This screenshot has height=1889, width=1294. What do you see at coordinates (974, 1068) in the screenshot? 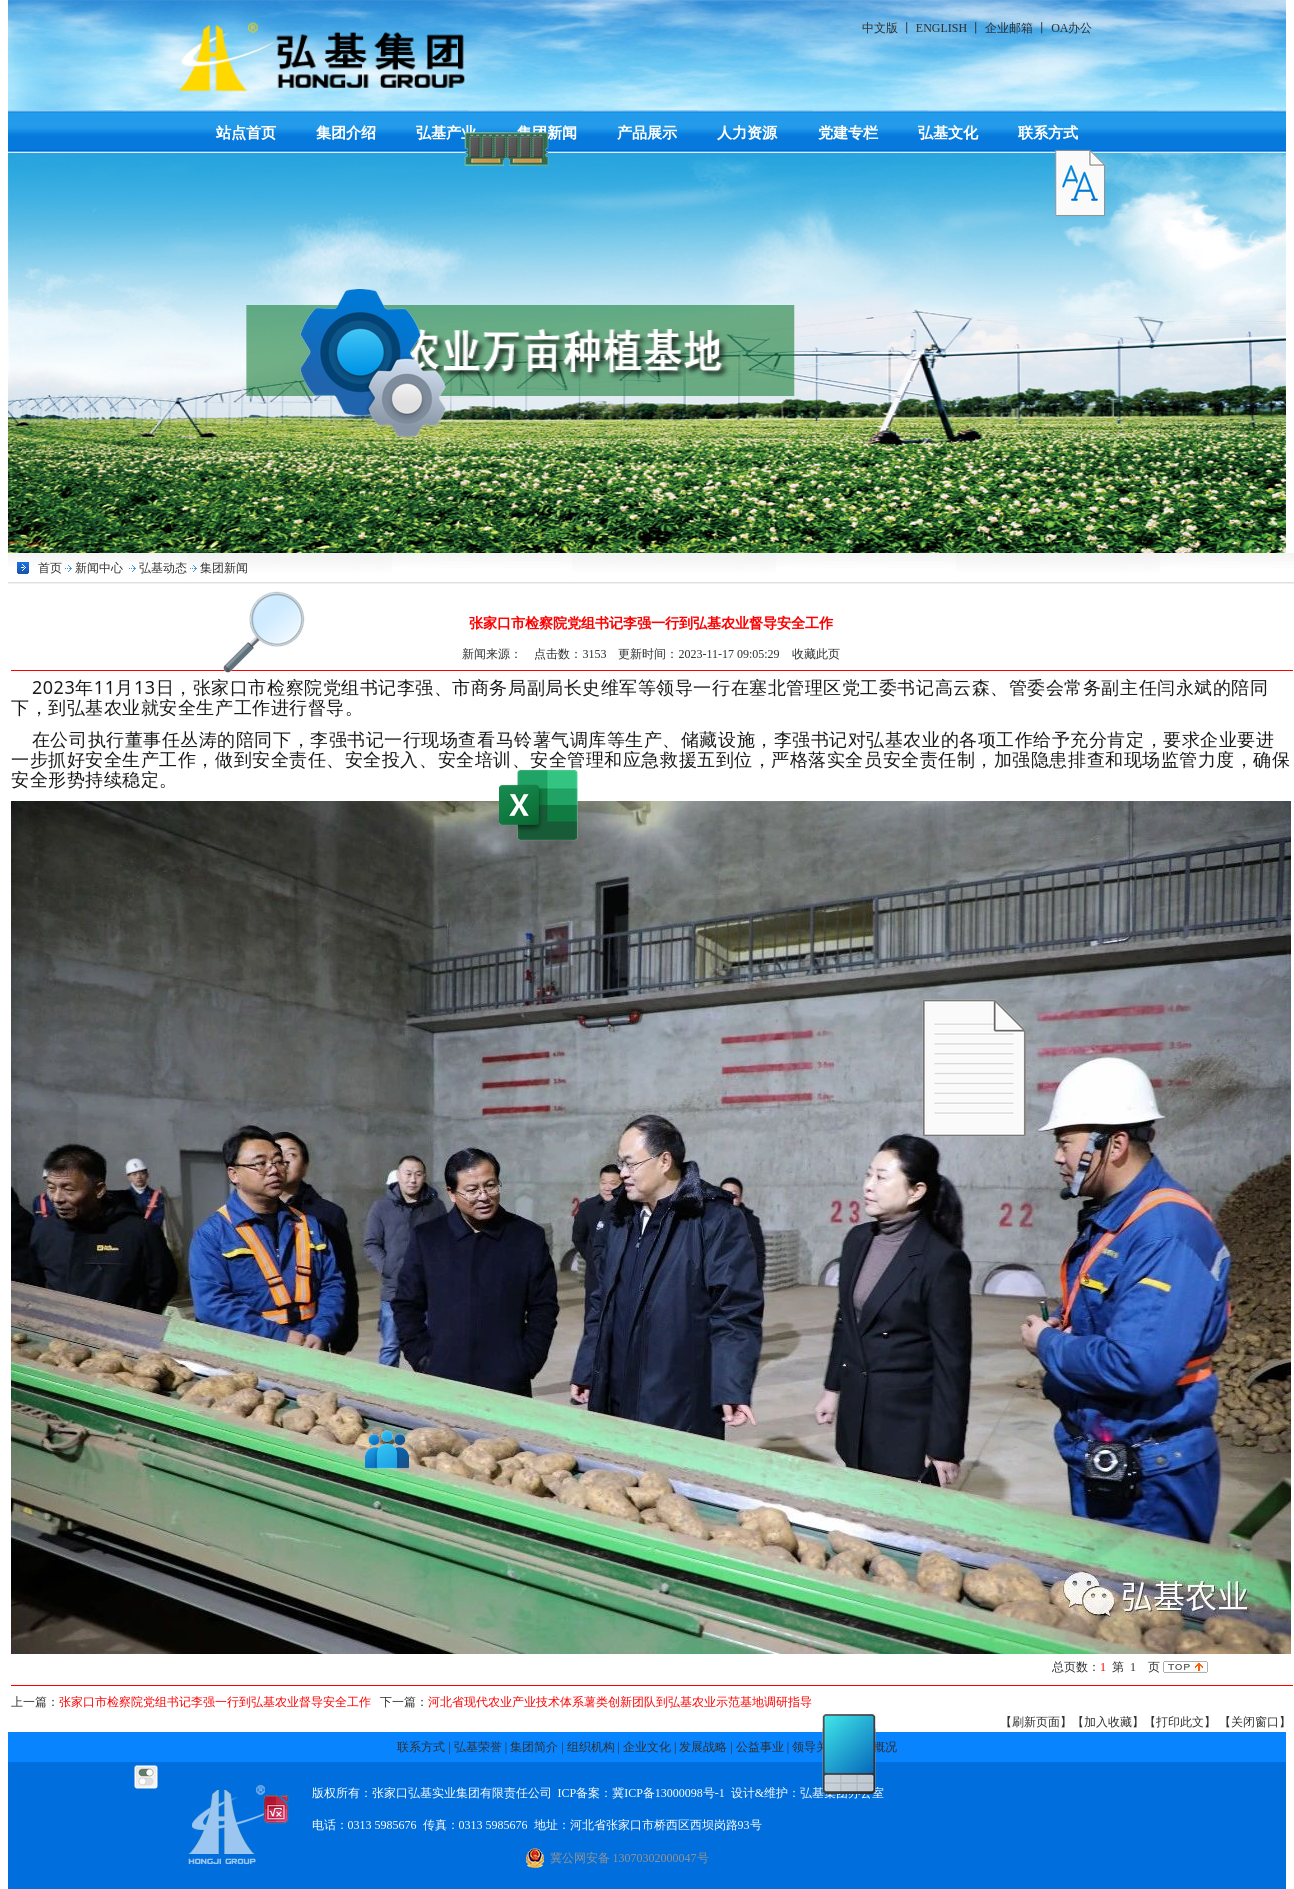
I see `open a text document` at bounding box center [974, 1068].